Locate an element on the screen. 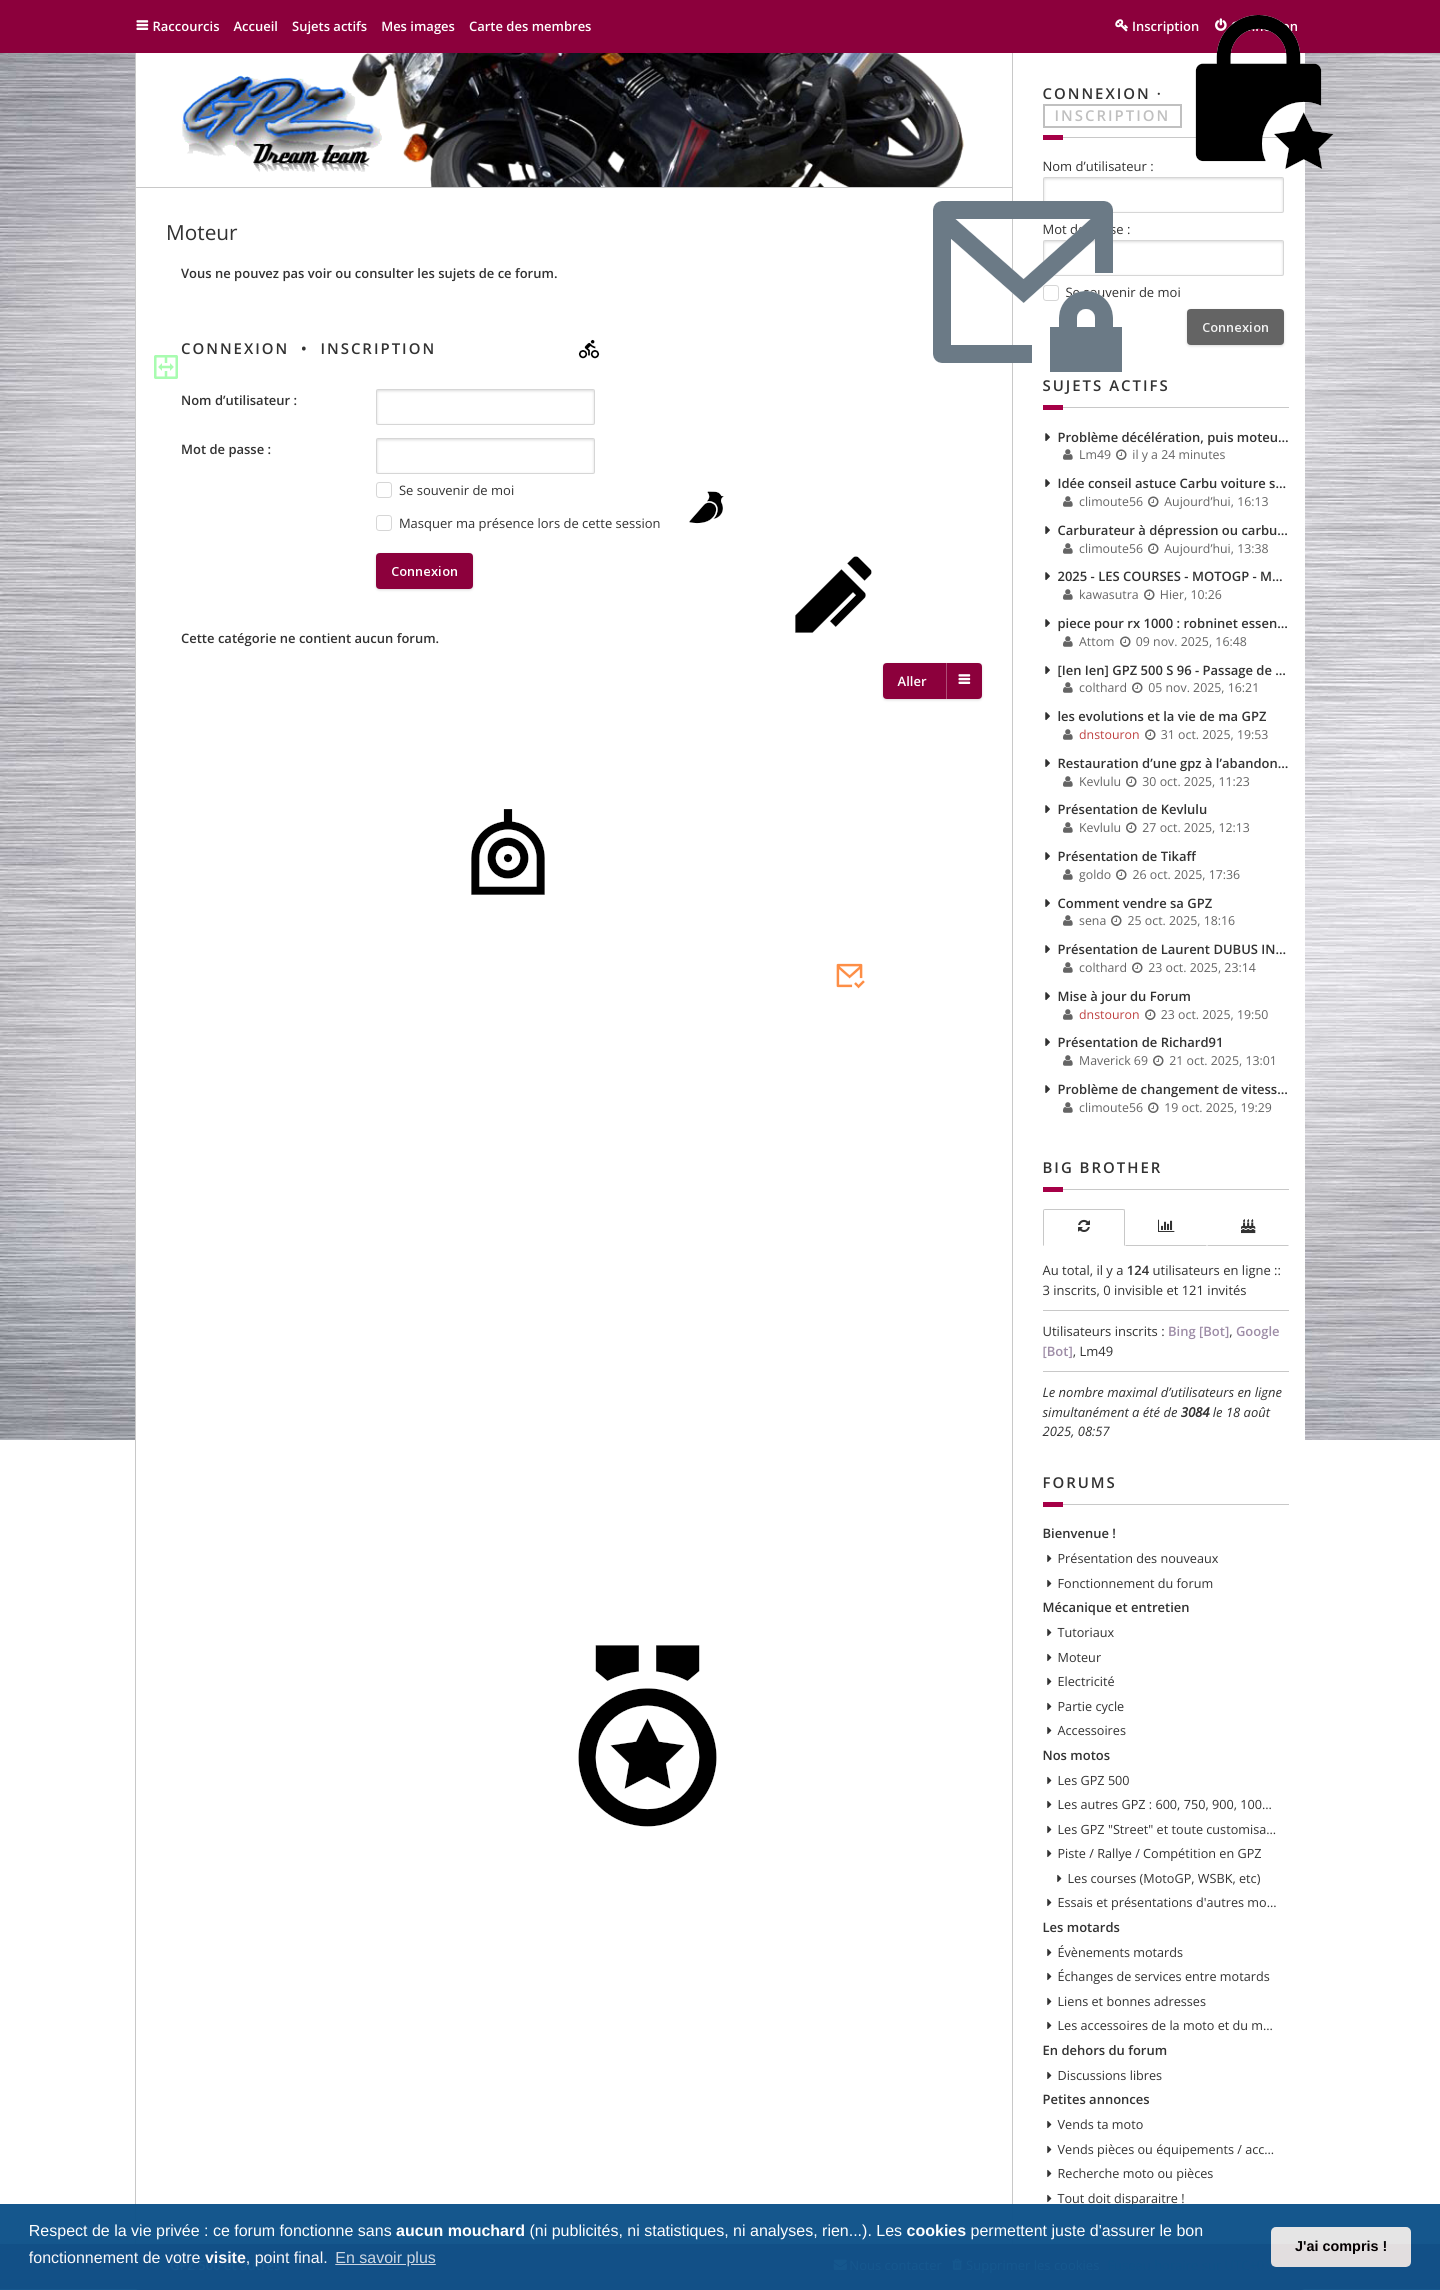  view achievements or awards is located at coordinates (647, 1731).